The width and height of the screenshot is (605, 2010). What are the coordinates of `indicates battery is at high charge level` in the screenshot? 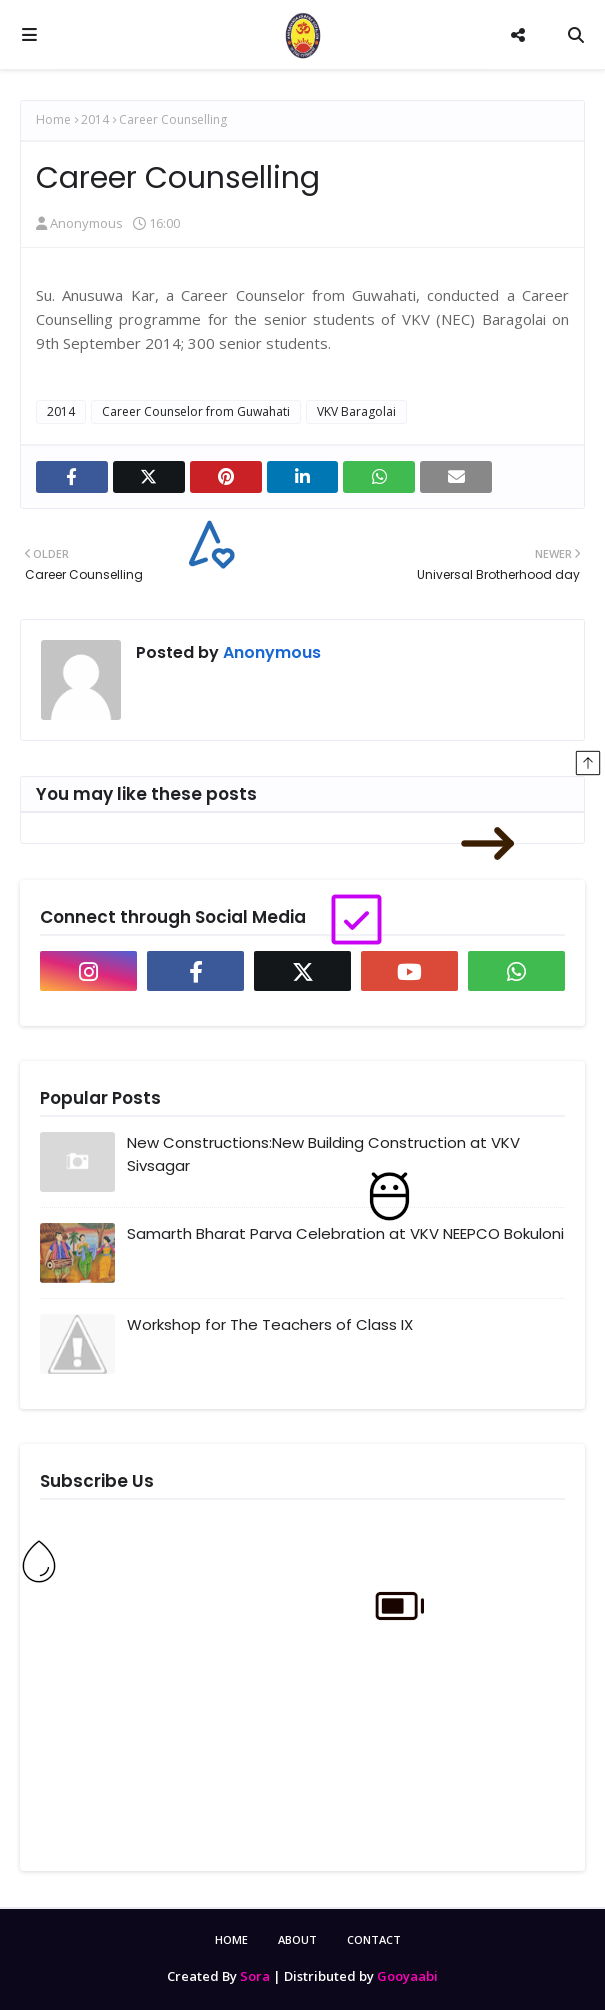 It's located at (399, 1606).